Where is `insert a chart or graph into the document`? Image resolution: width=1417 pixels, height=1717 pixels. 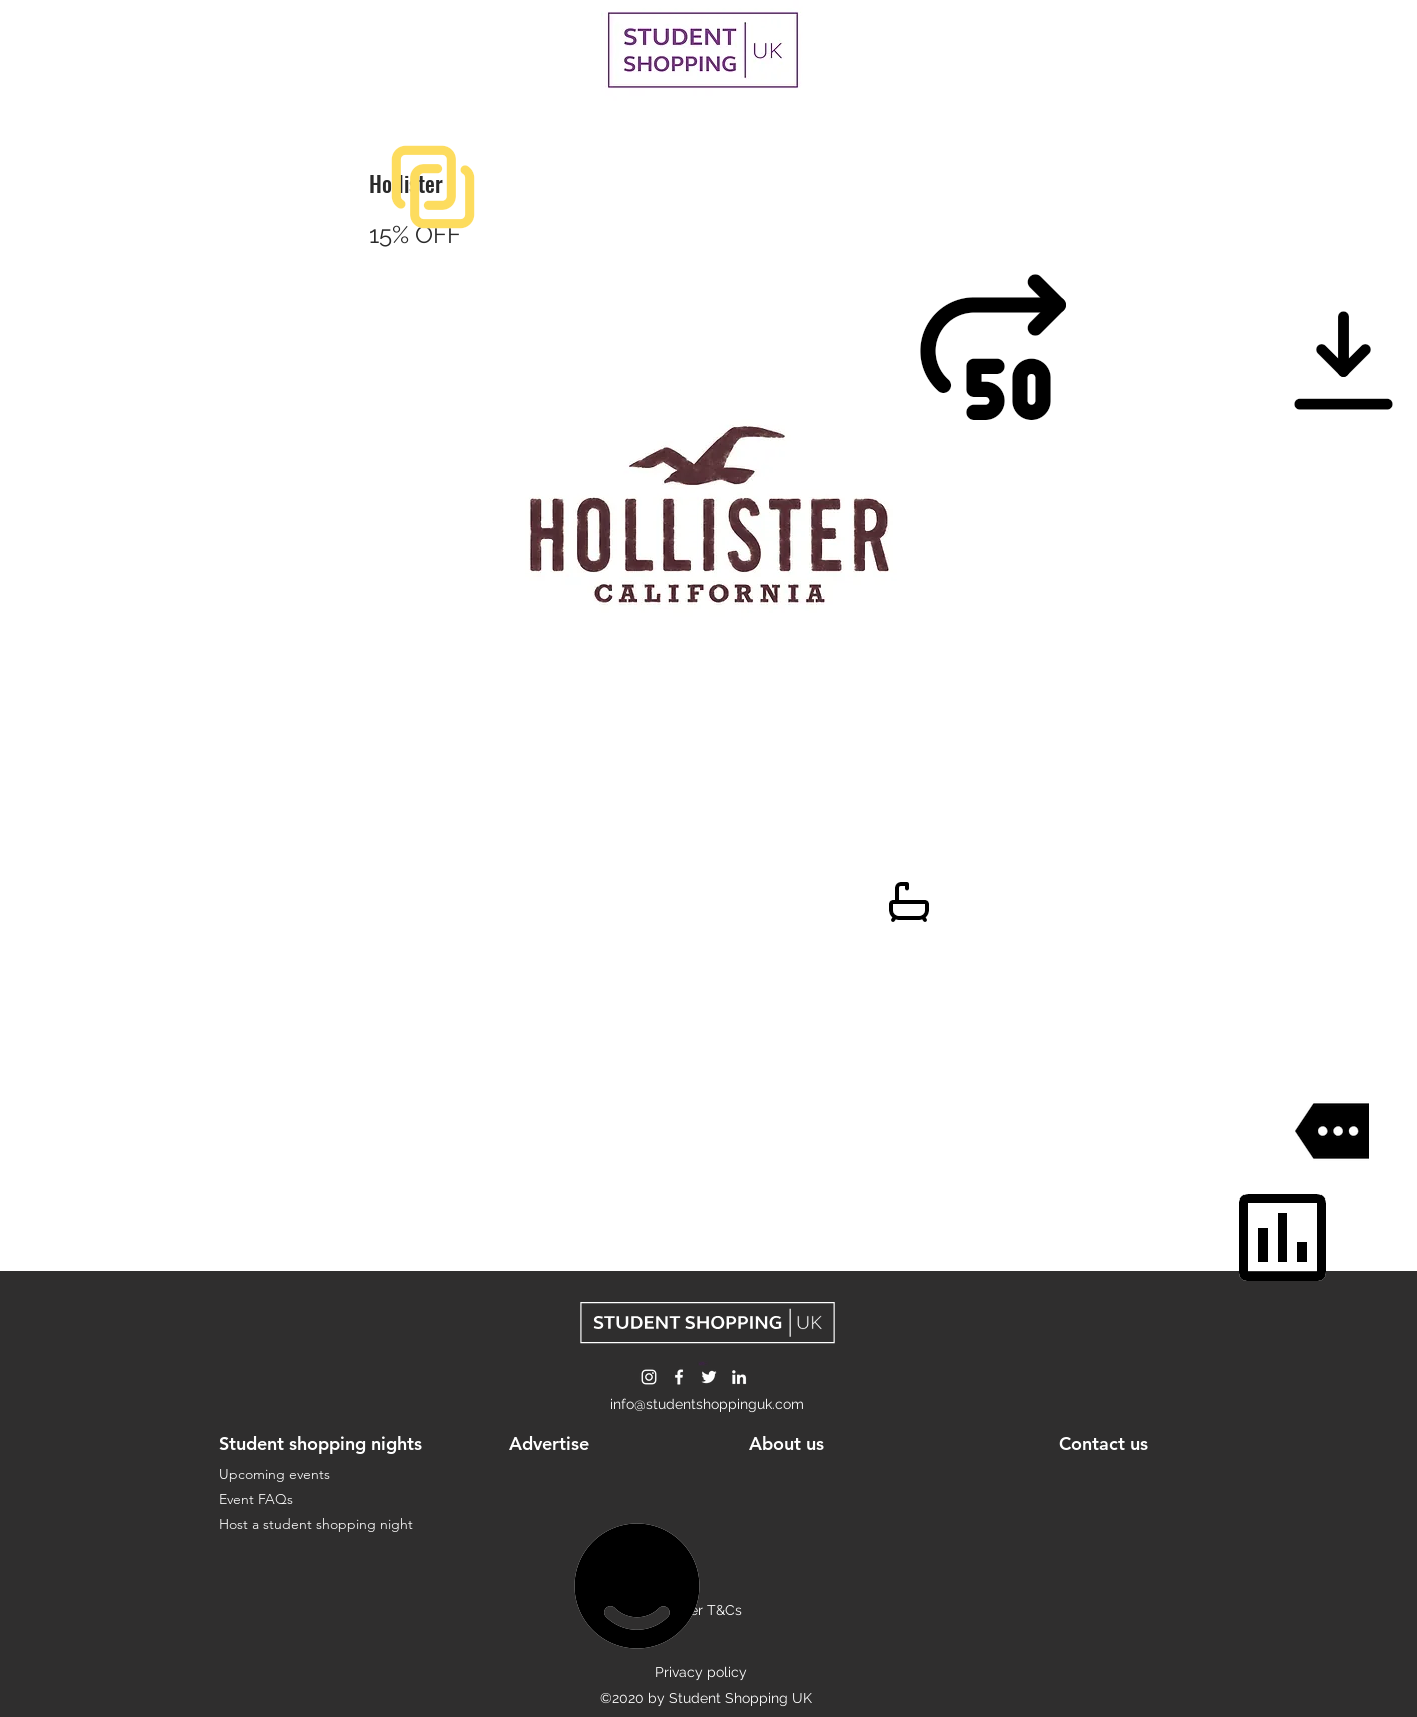 insert a chart or graph into the document is located at coordinates (1282, 1237).